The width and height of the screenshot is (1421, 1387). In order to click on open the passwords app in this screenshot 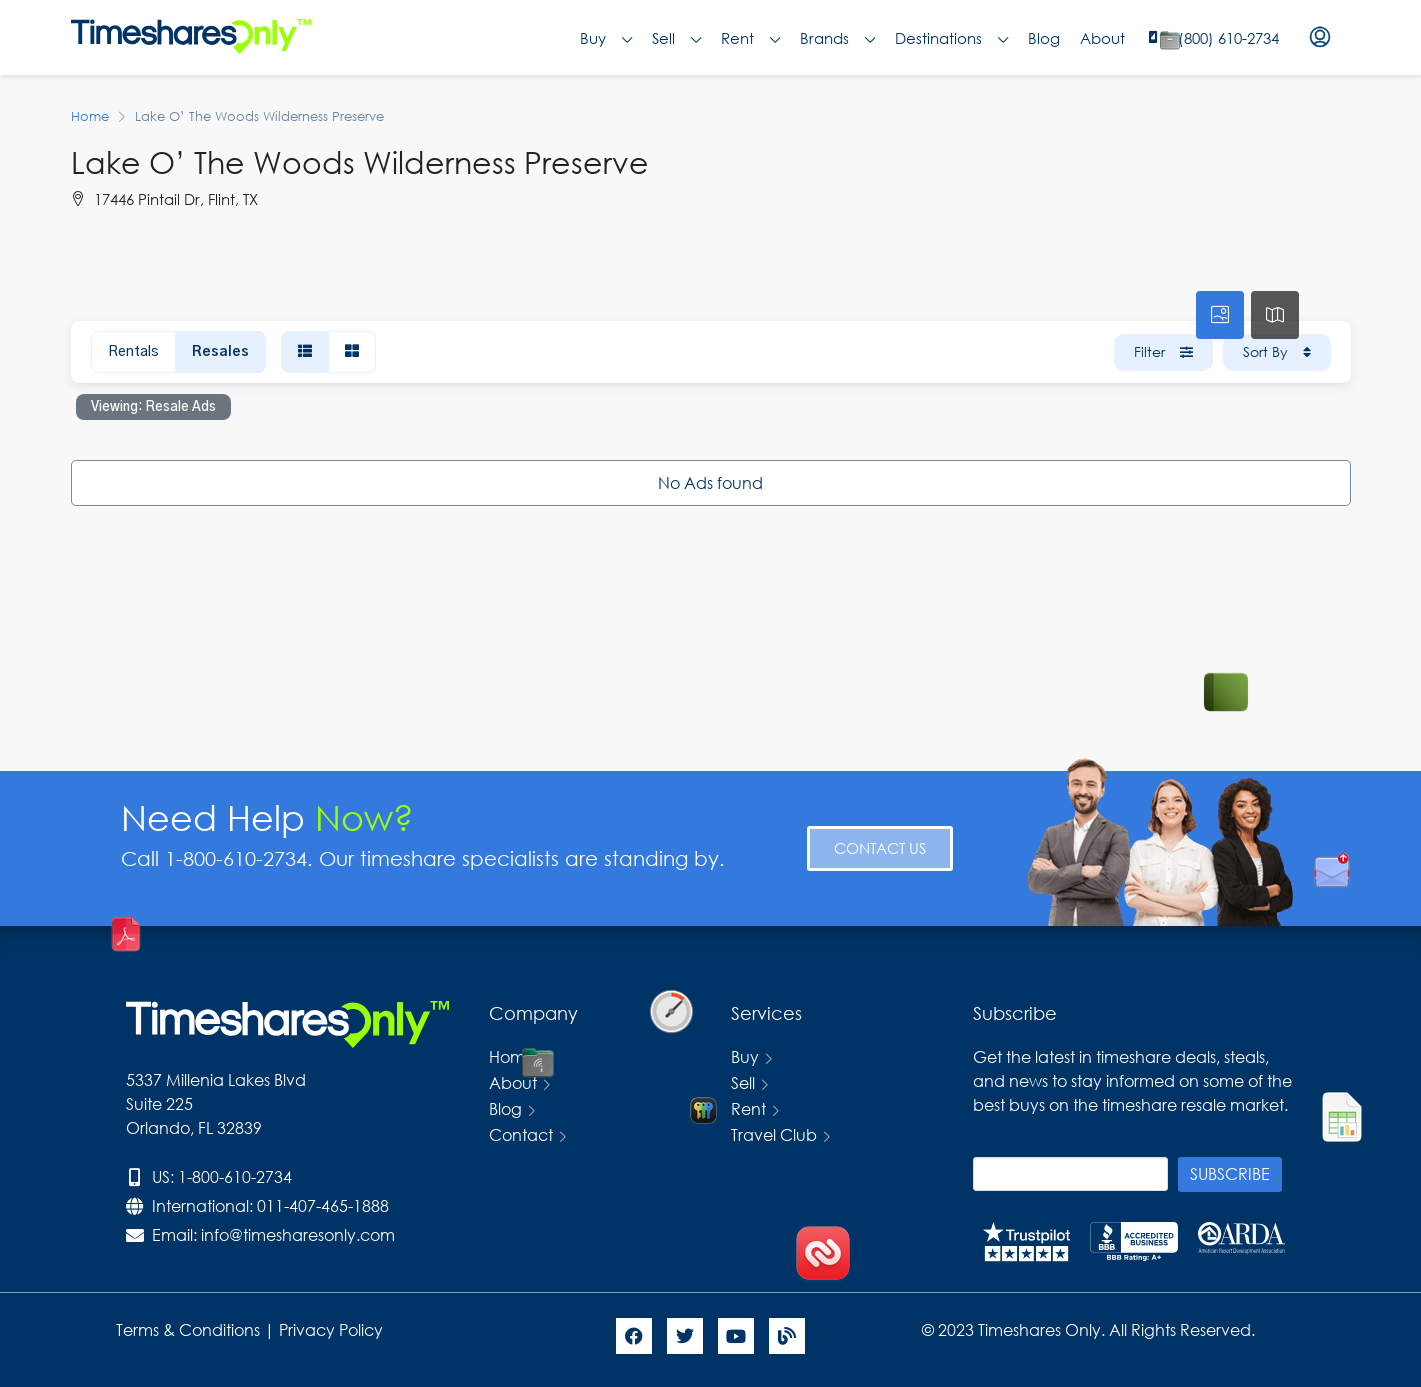, I will do `click(703, 1110)`.